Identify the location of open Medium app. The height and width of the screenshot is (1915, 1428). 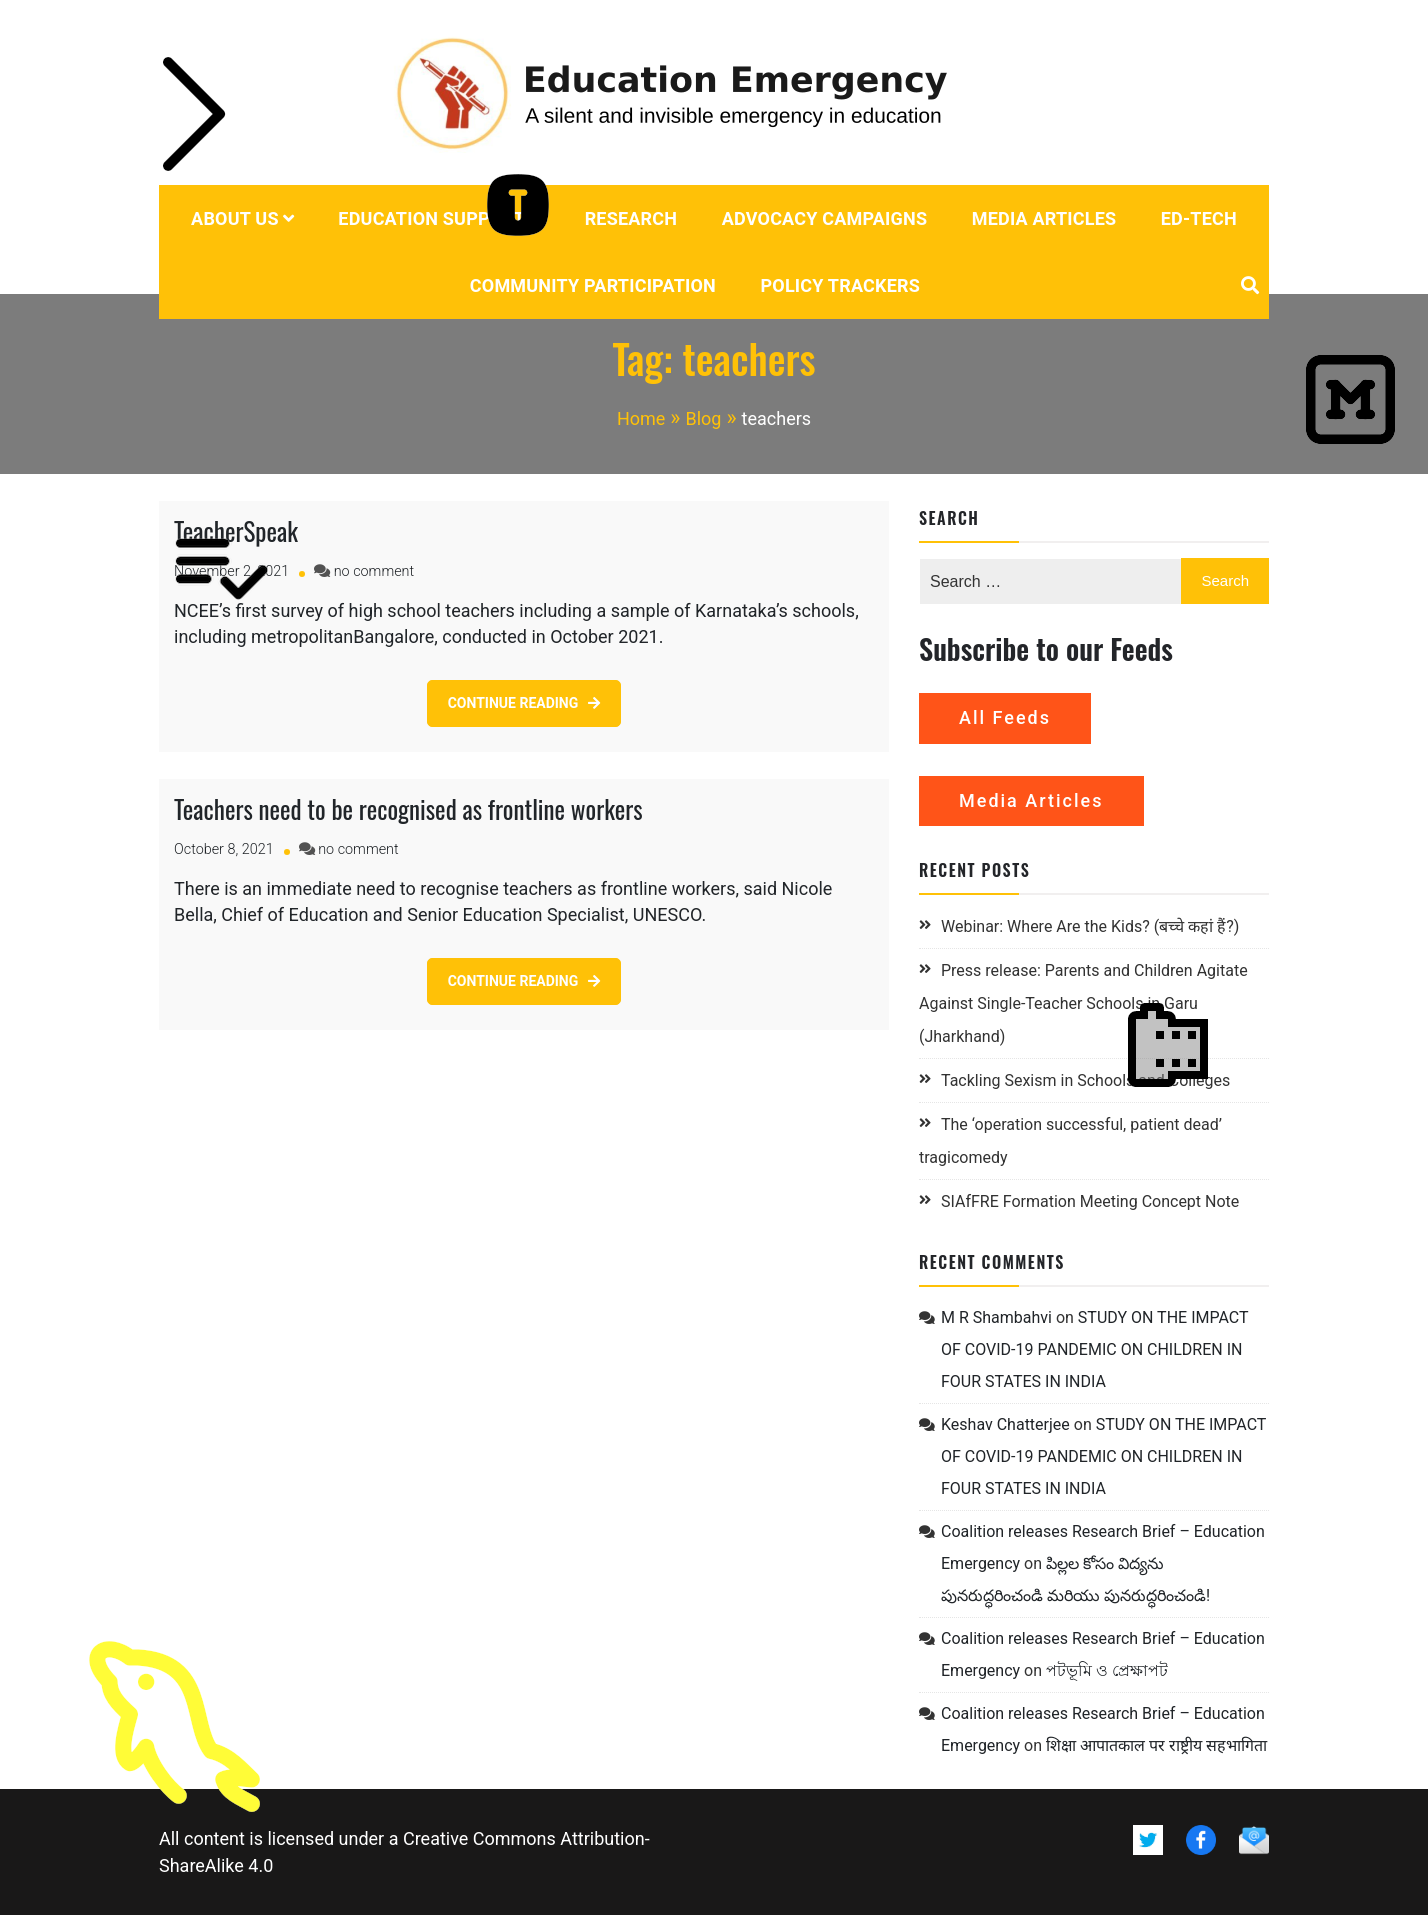
(1350, 399).